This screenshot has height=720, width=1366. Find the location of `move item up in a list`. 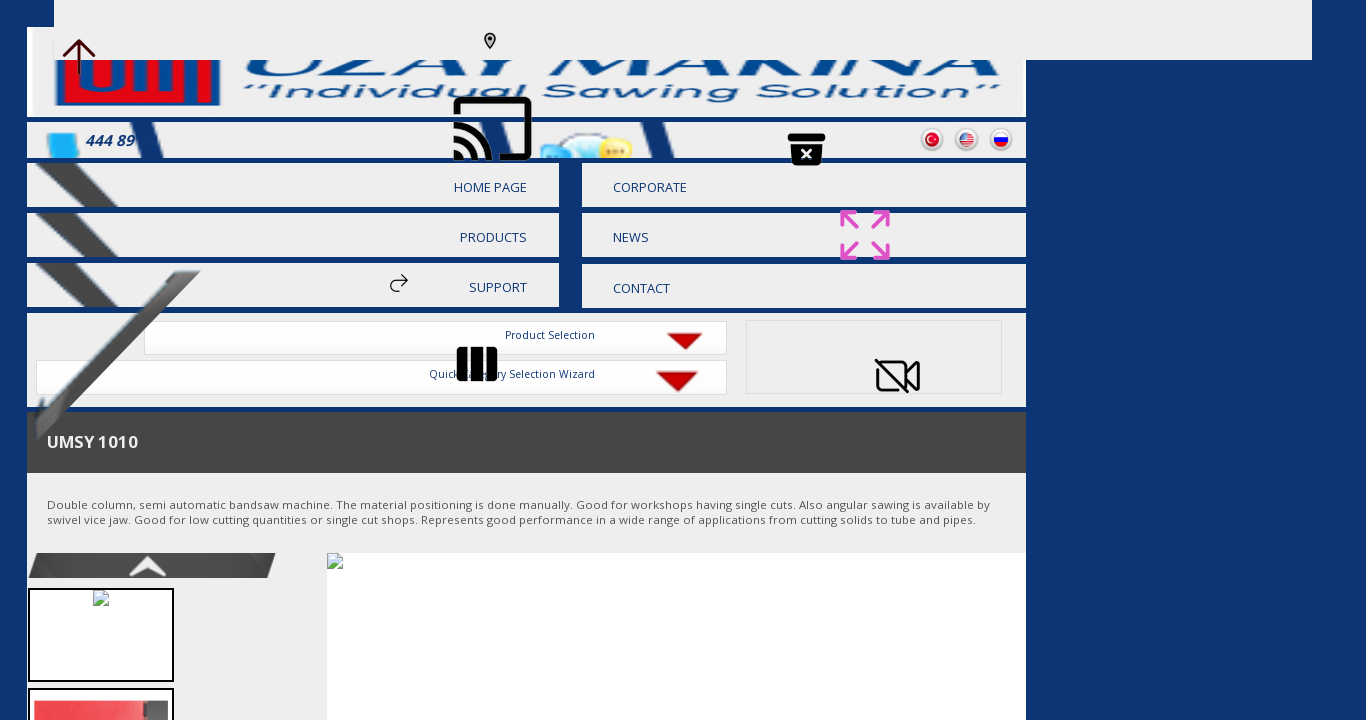

move item up in a list is located at coordinates (79, 57).